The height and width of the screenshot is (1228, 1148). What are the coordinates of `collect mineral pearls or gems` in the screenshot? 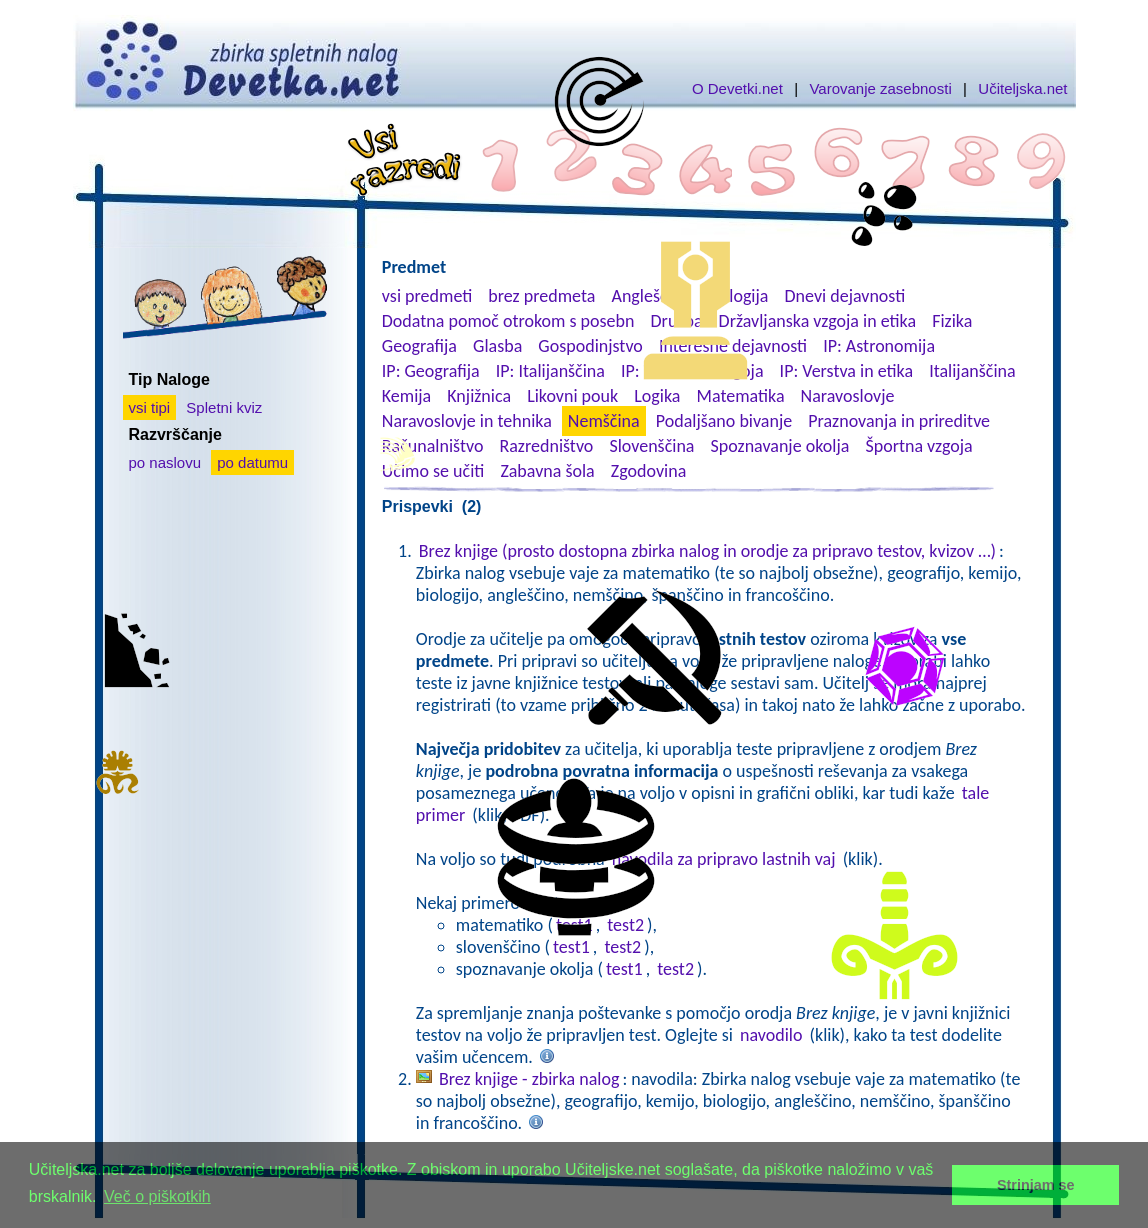 It's located at (884, 214).